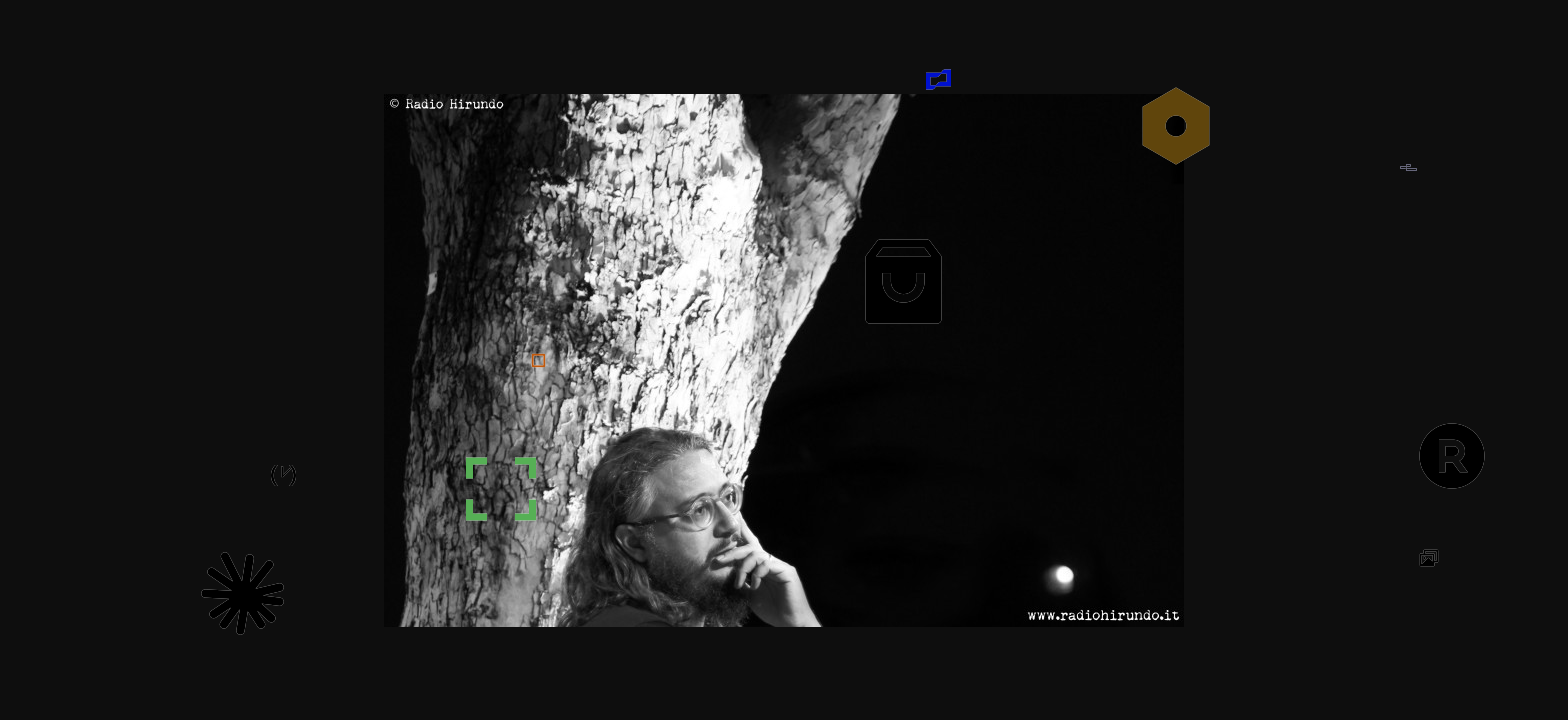 The image size is (1568, 720). Describe the element at coordinates (1408, 167) in the screenshot. I see `UpCloud cloud hosting service logo` at that location.